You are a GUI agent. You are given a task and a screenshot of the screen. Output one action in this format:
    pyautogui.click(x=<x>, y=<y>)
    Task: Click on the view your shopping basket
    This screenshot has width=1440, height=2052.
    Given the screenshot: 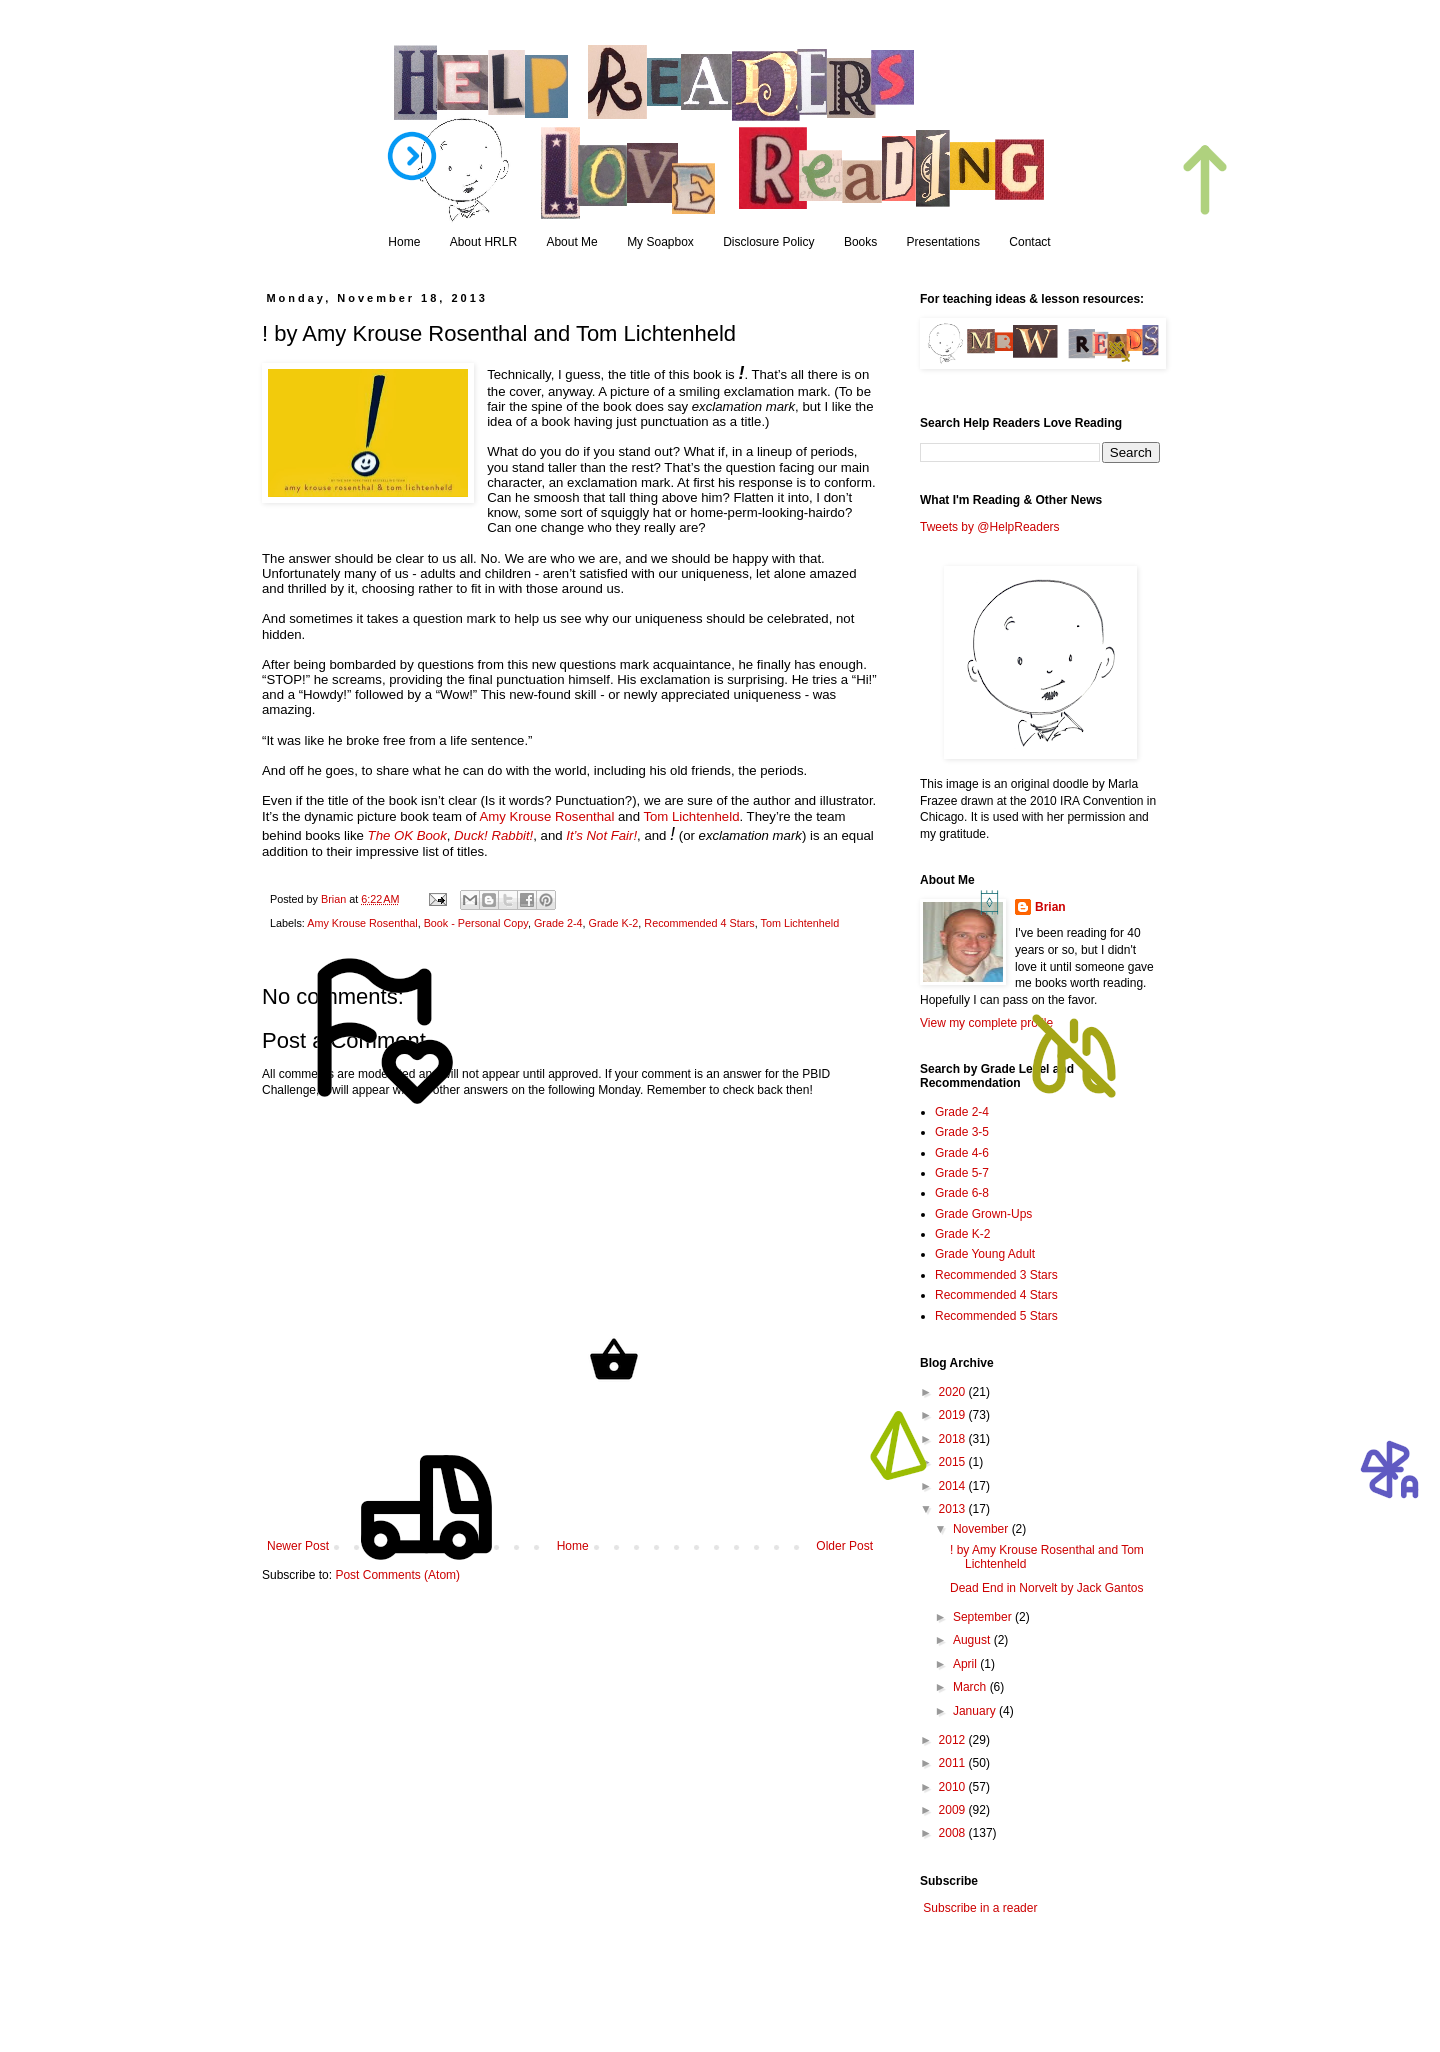 What is the action you would take?
    pyautogui.click(x=614, y=1360)
    